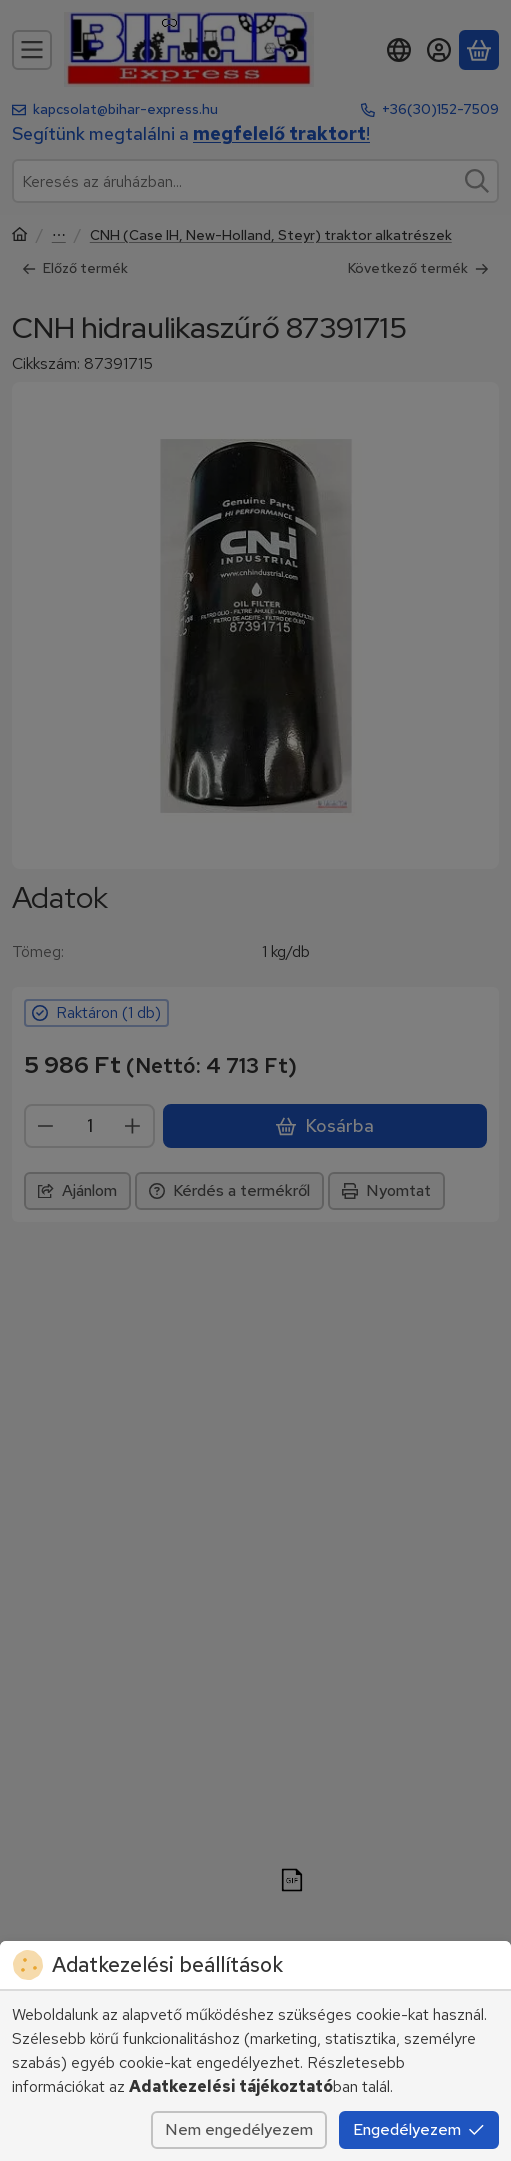  I want to click on access virtual reality or immersive mode, so click(169, 22).